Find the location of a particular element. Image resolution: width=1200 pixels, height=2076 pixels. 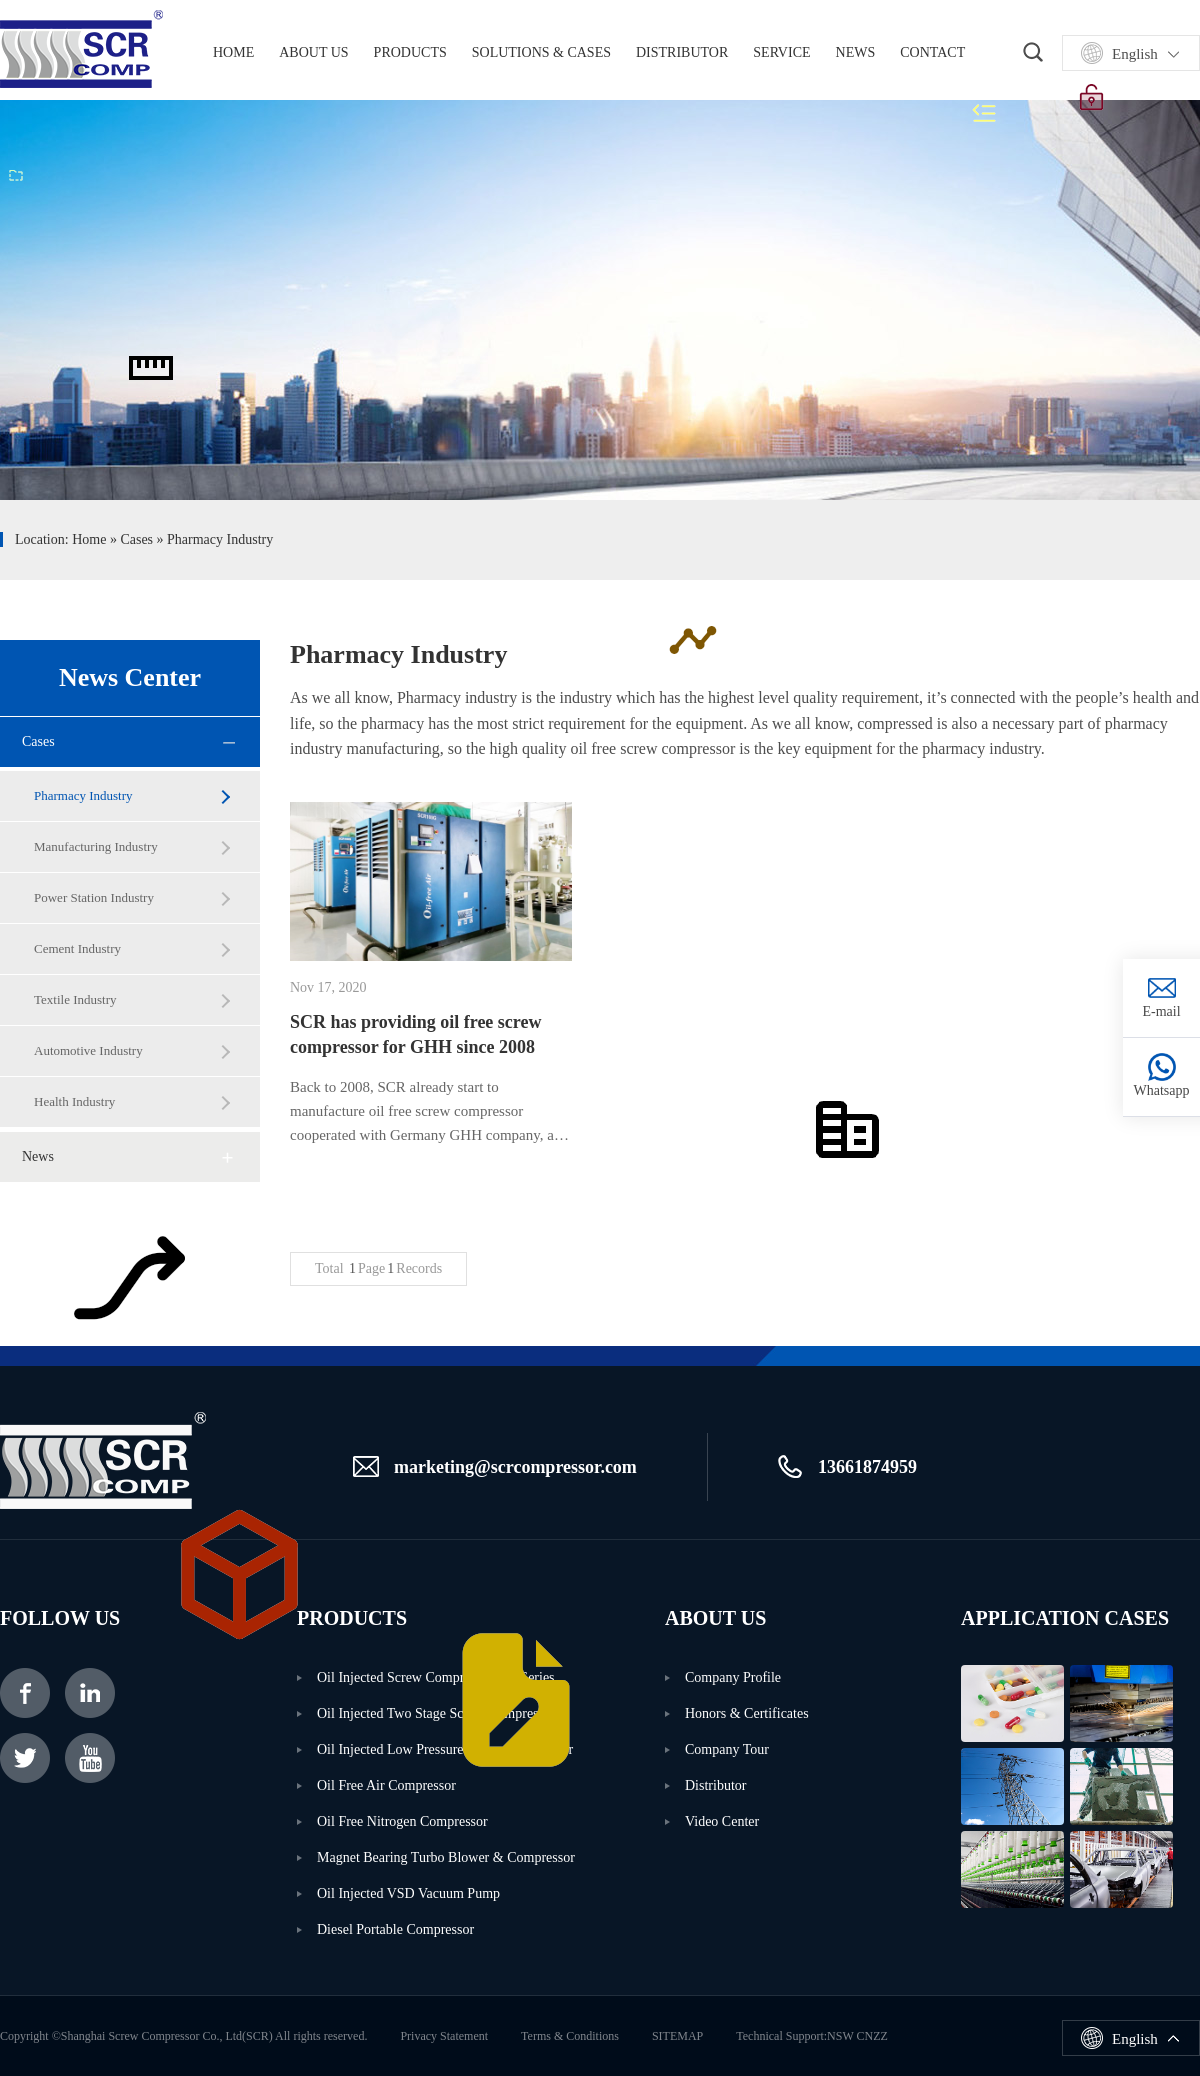

view activity timeline or history is located at coordinates (693, 640).